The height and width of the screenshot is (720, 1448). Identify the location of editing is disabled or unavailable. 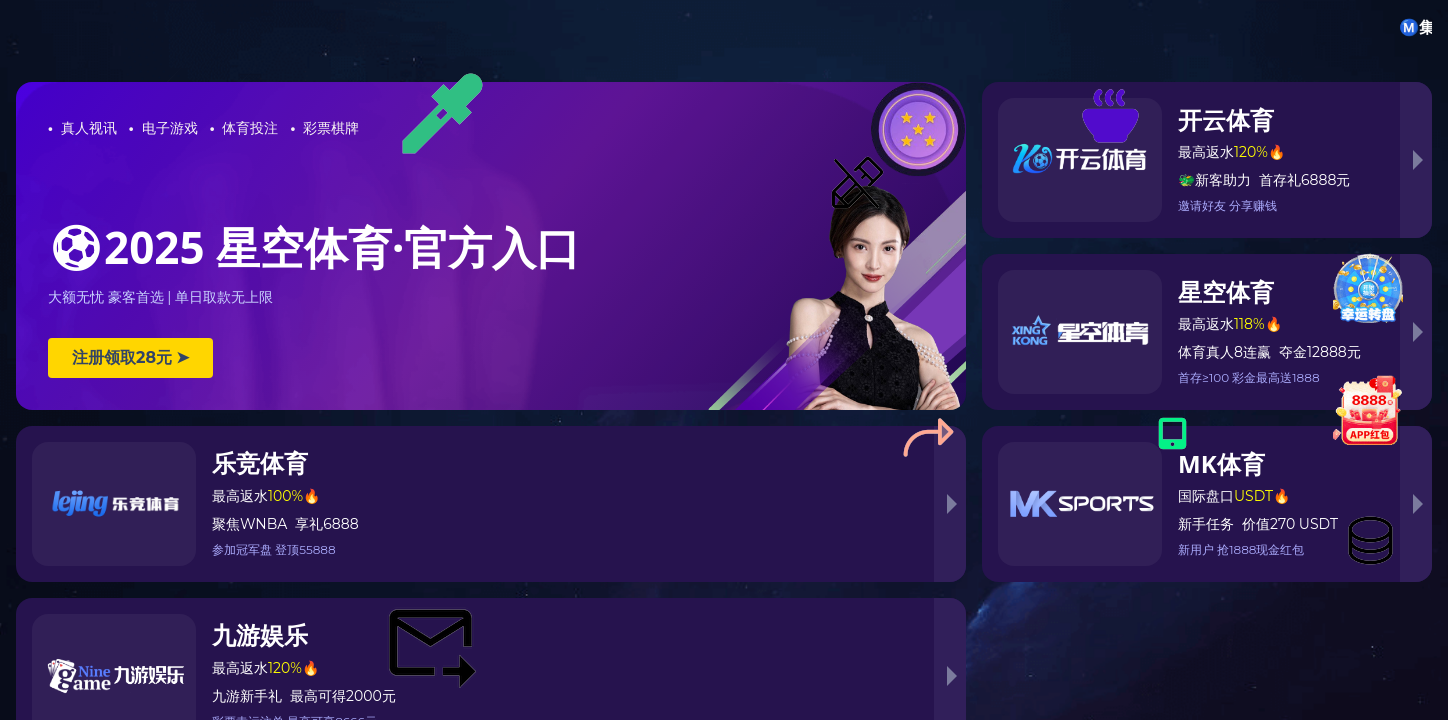
(856, 183).